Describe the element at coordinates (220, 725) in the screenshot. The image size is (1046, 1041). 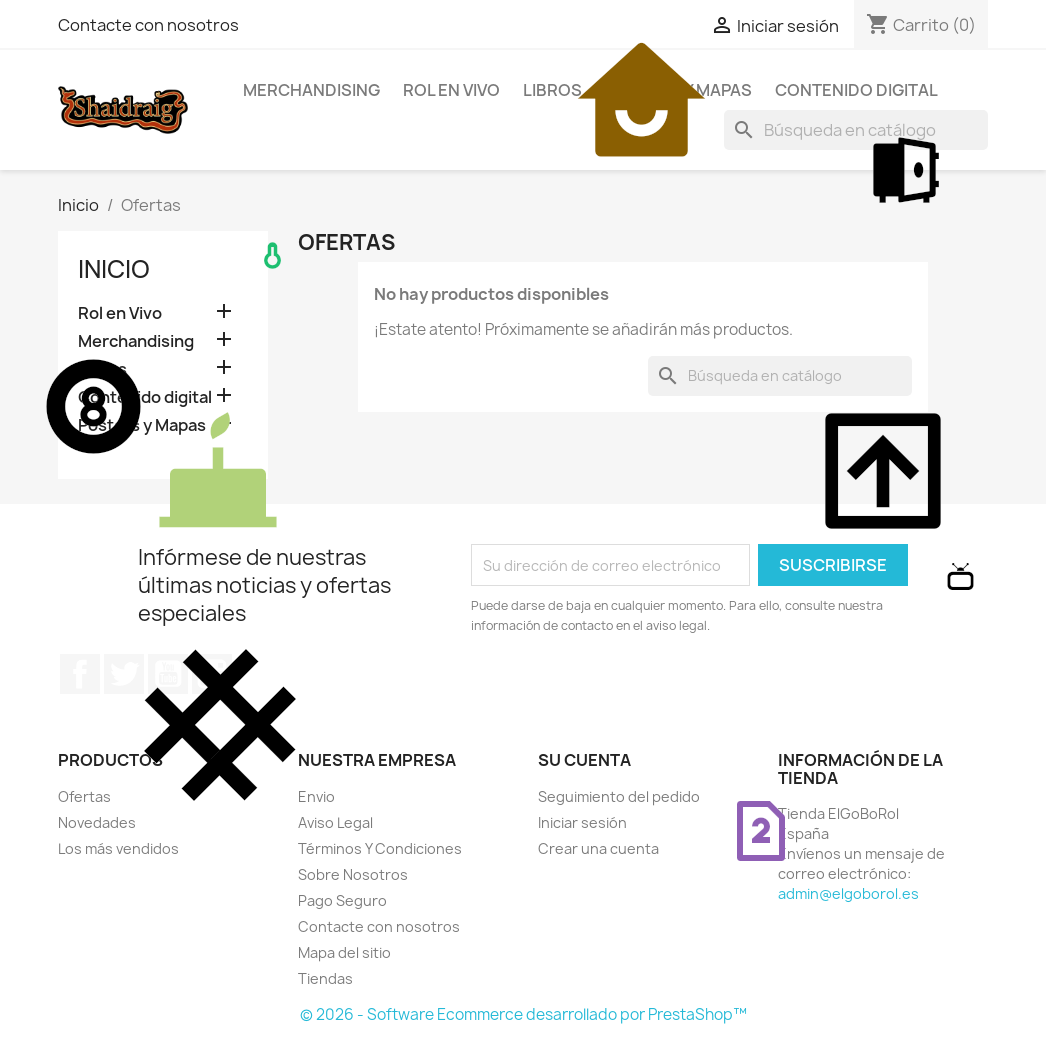
I see `open SimpleX messaging app` at that location.